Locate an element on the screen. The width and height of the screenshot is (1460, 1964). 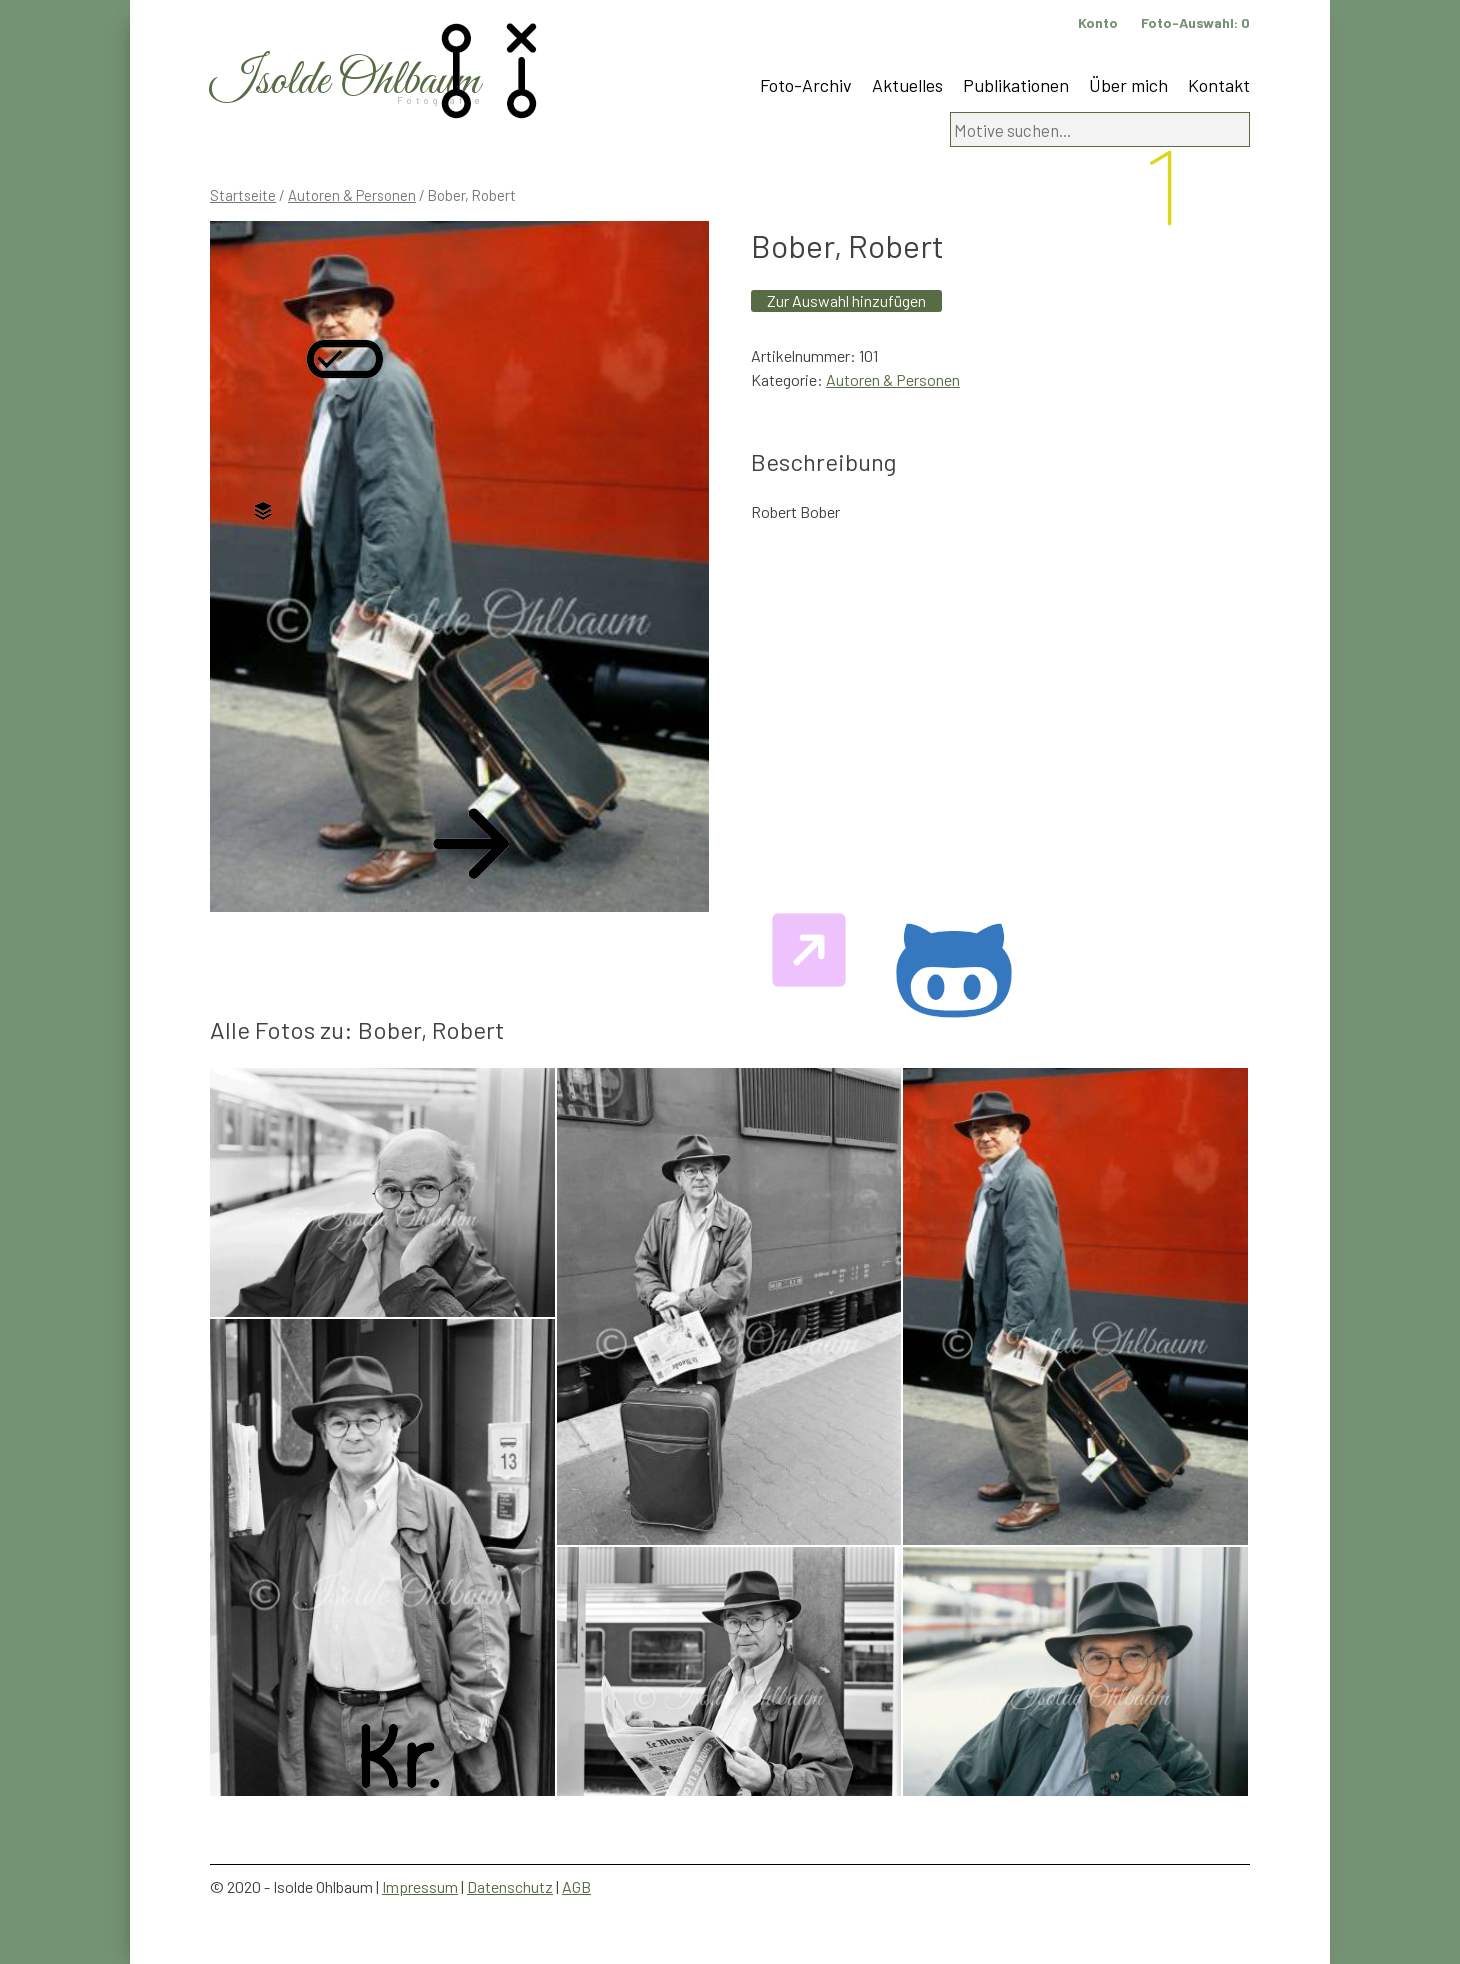
open link in new tab or window is located at coordinates (809, 950).